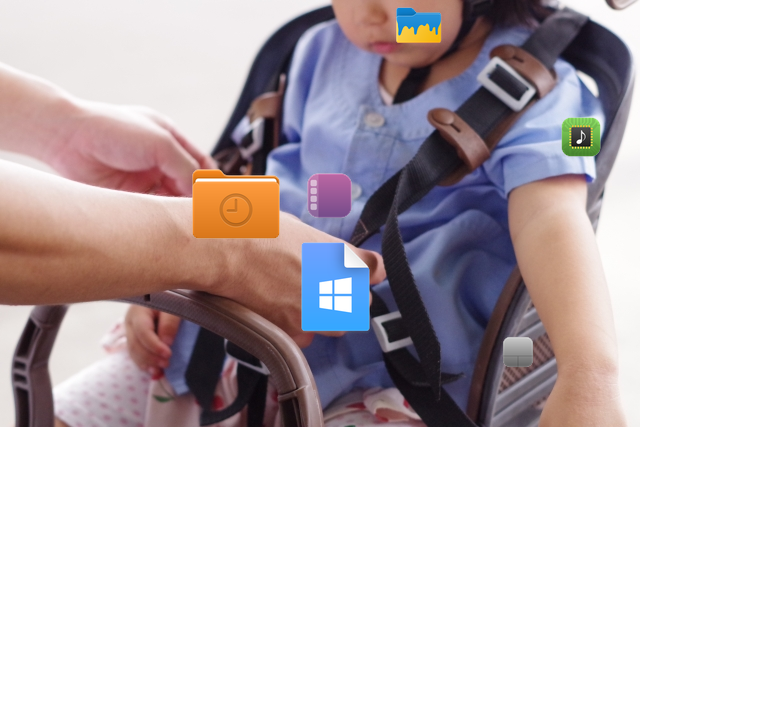 The image size is (768, 720). Describe the element at coordinates (518, 352) in the screenshot. I see `open touchpad settings and preferences` at that location.